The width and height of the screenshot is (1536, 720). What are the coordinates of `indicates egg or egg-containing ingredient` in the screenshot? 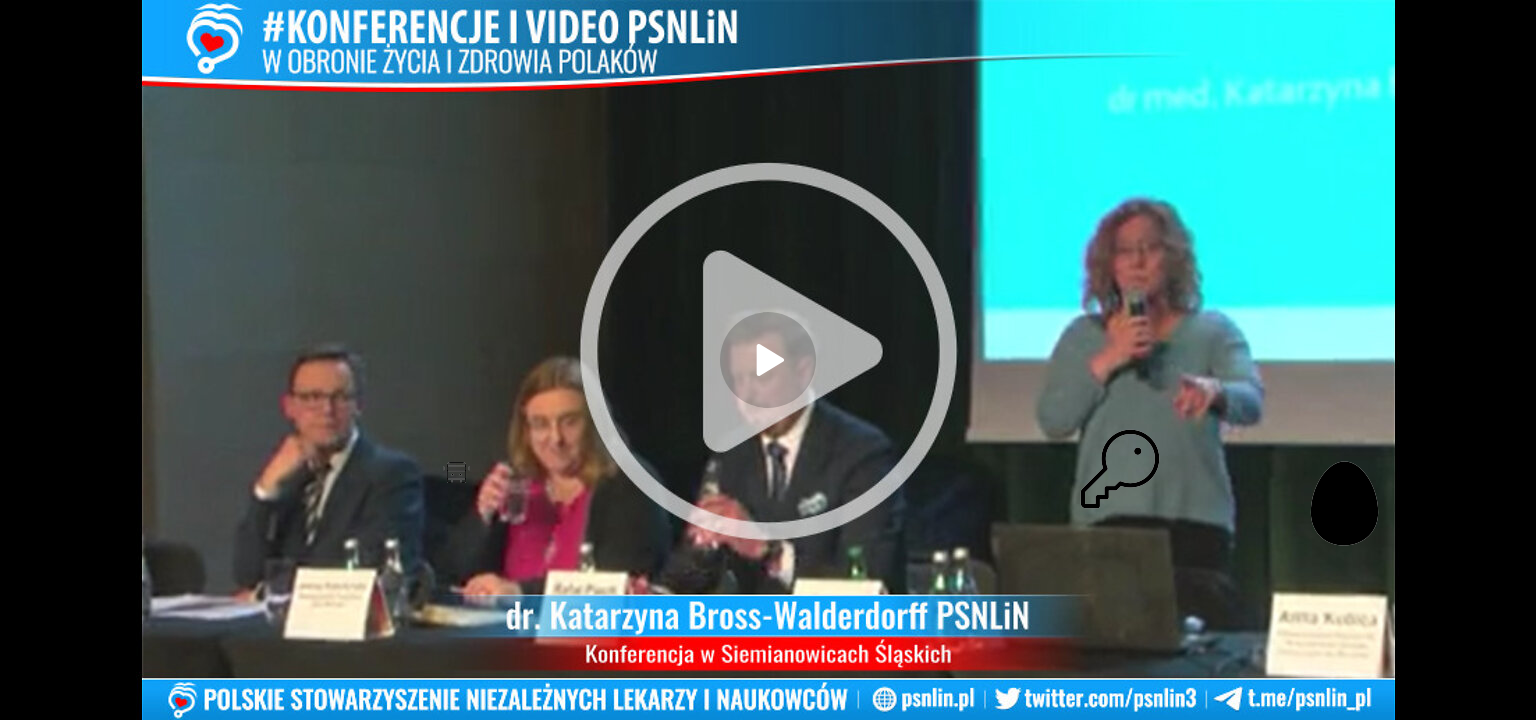 It's located at (1344, 503).